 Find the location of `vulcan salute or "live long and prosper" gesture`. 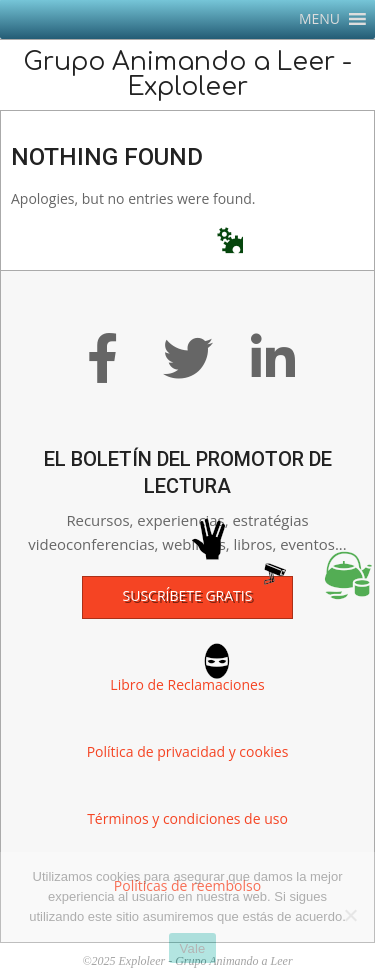

vulcan salute or "live long and prosper" gesture is located at coordinates (208, 538).